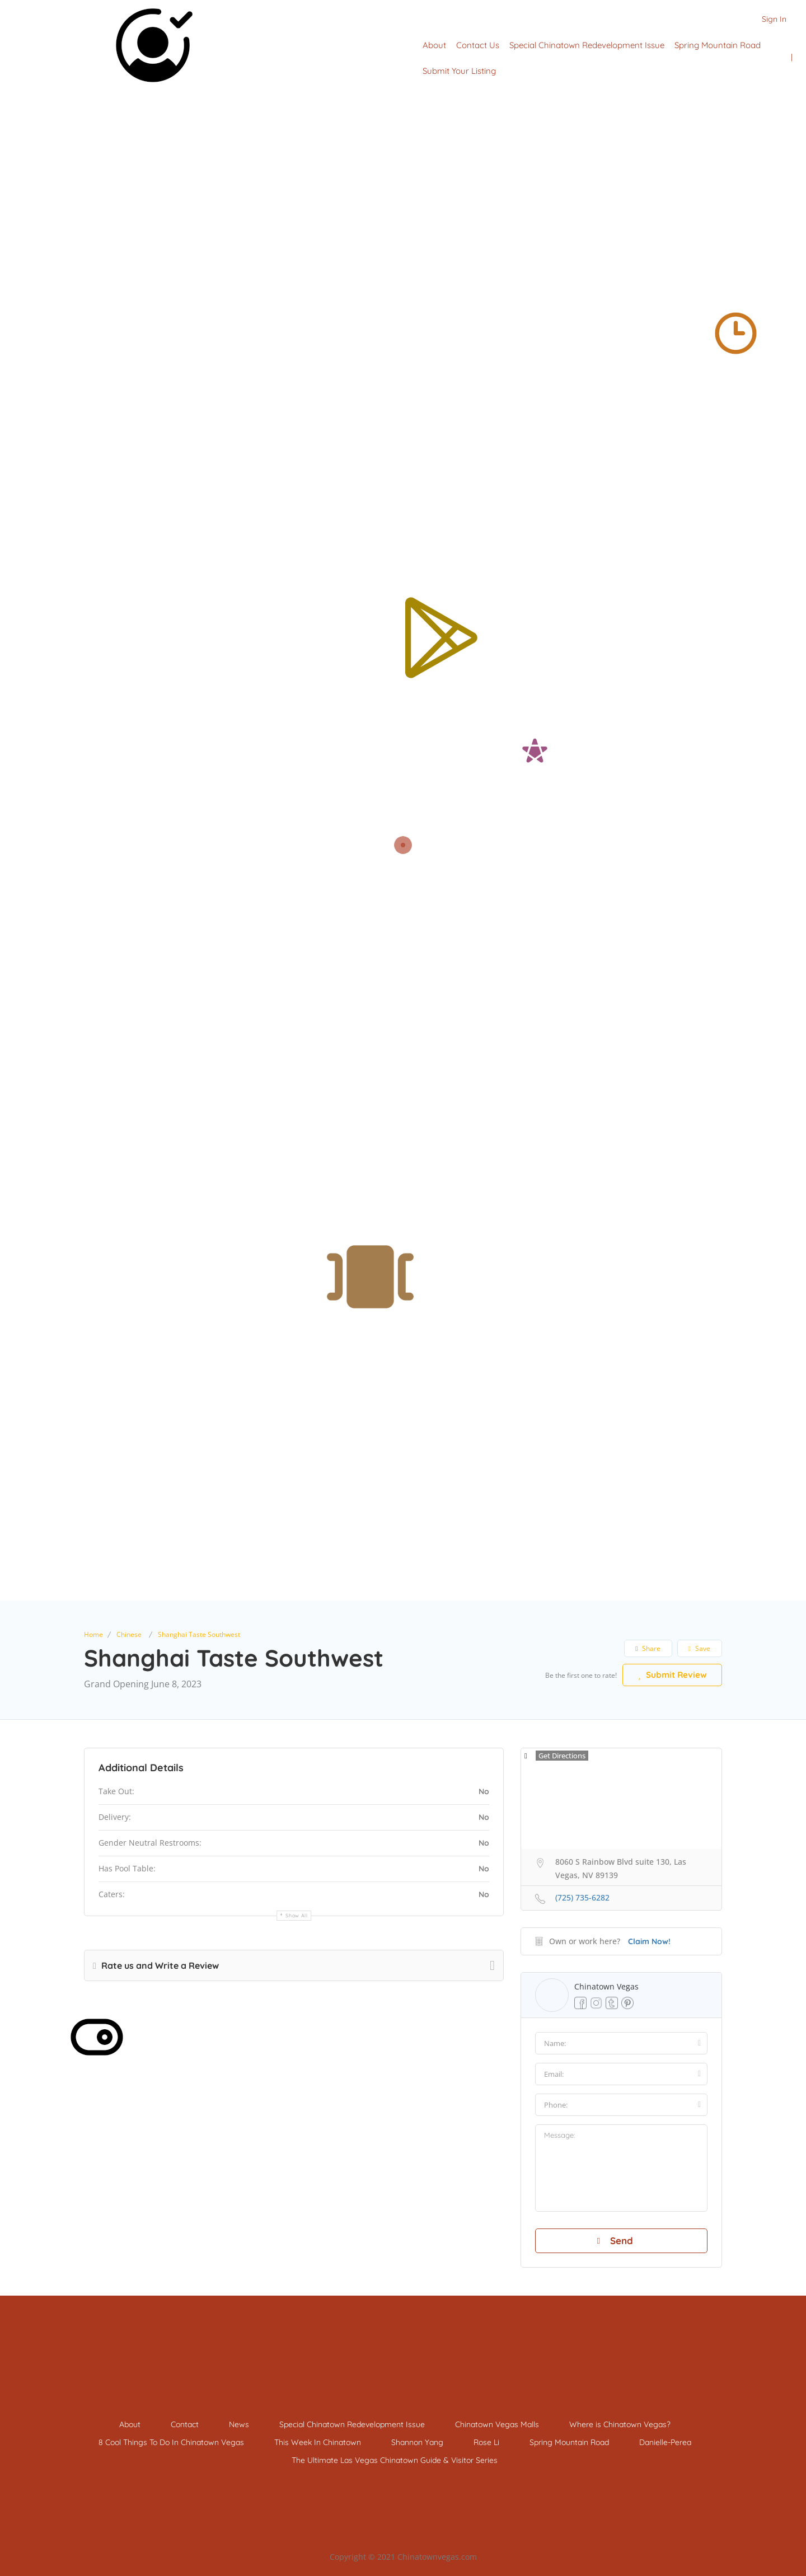 The height and width of the screenshot is (2576, 806). What do you see at coordinates (153, 45) in the screenshot?
I see `verified user profile` at bounding box center [153, 45].